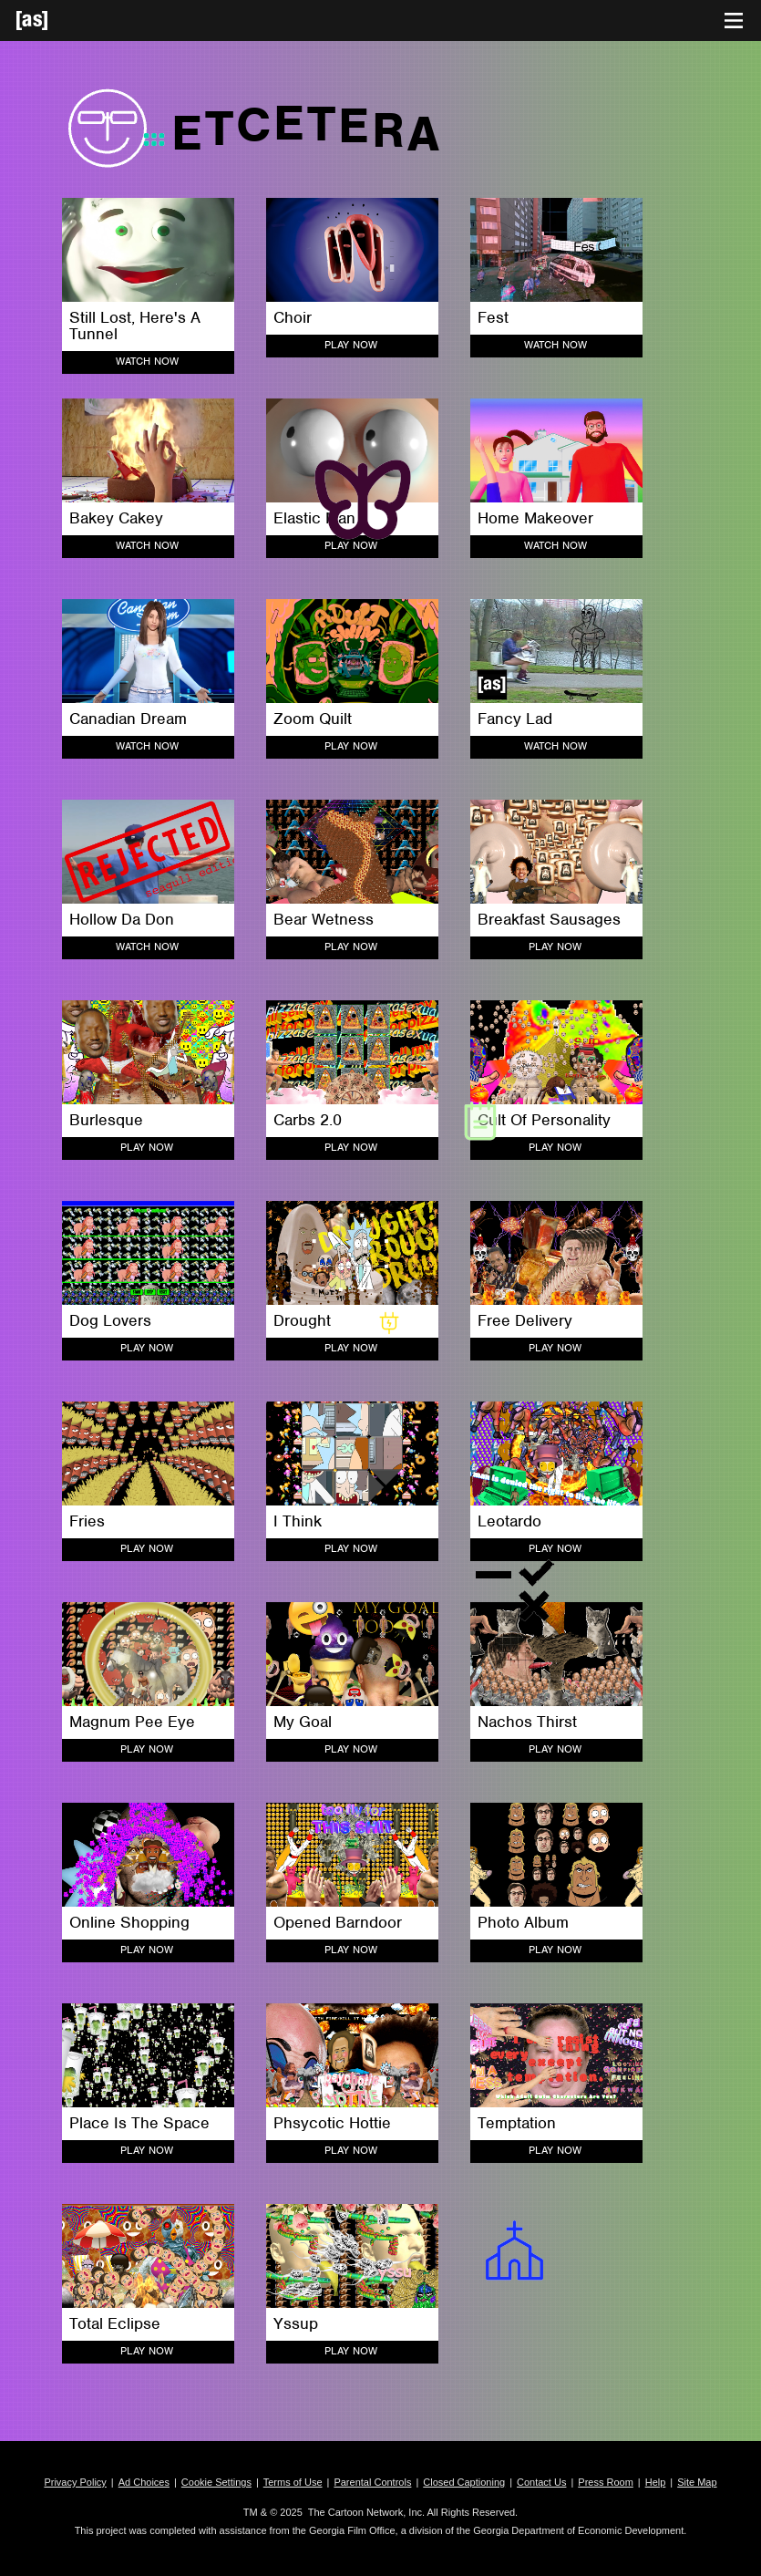 This screenshot has height=2576, width=761. What do you see at coordinates (514, 2253) in the screenshot?
I see `indicates a nearby church or place of worship` at bounding box center [514, 2253].